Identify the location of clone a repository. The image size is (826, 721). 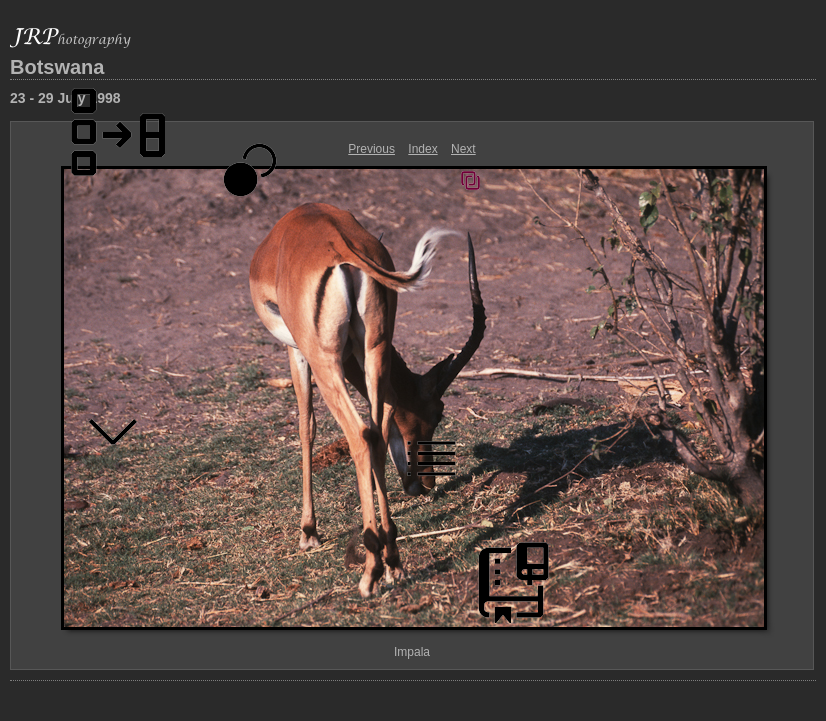
(511, 580).